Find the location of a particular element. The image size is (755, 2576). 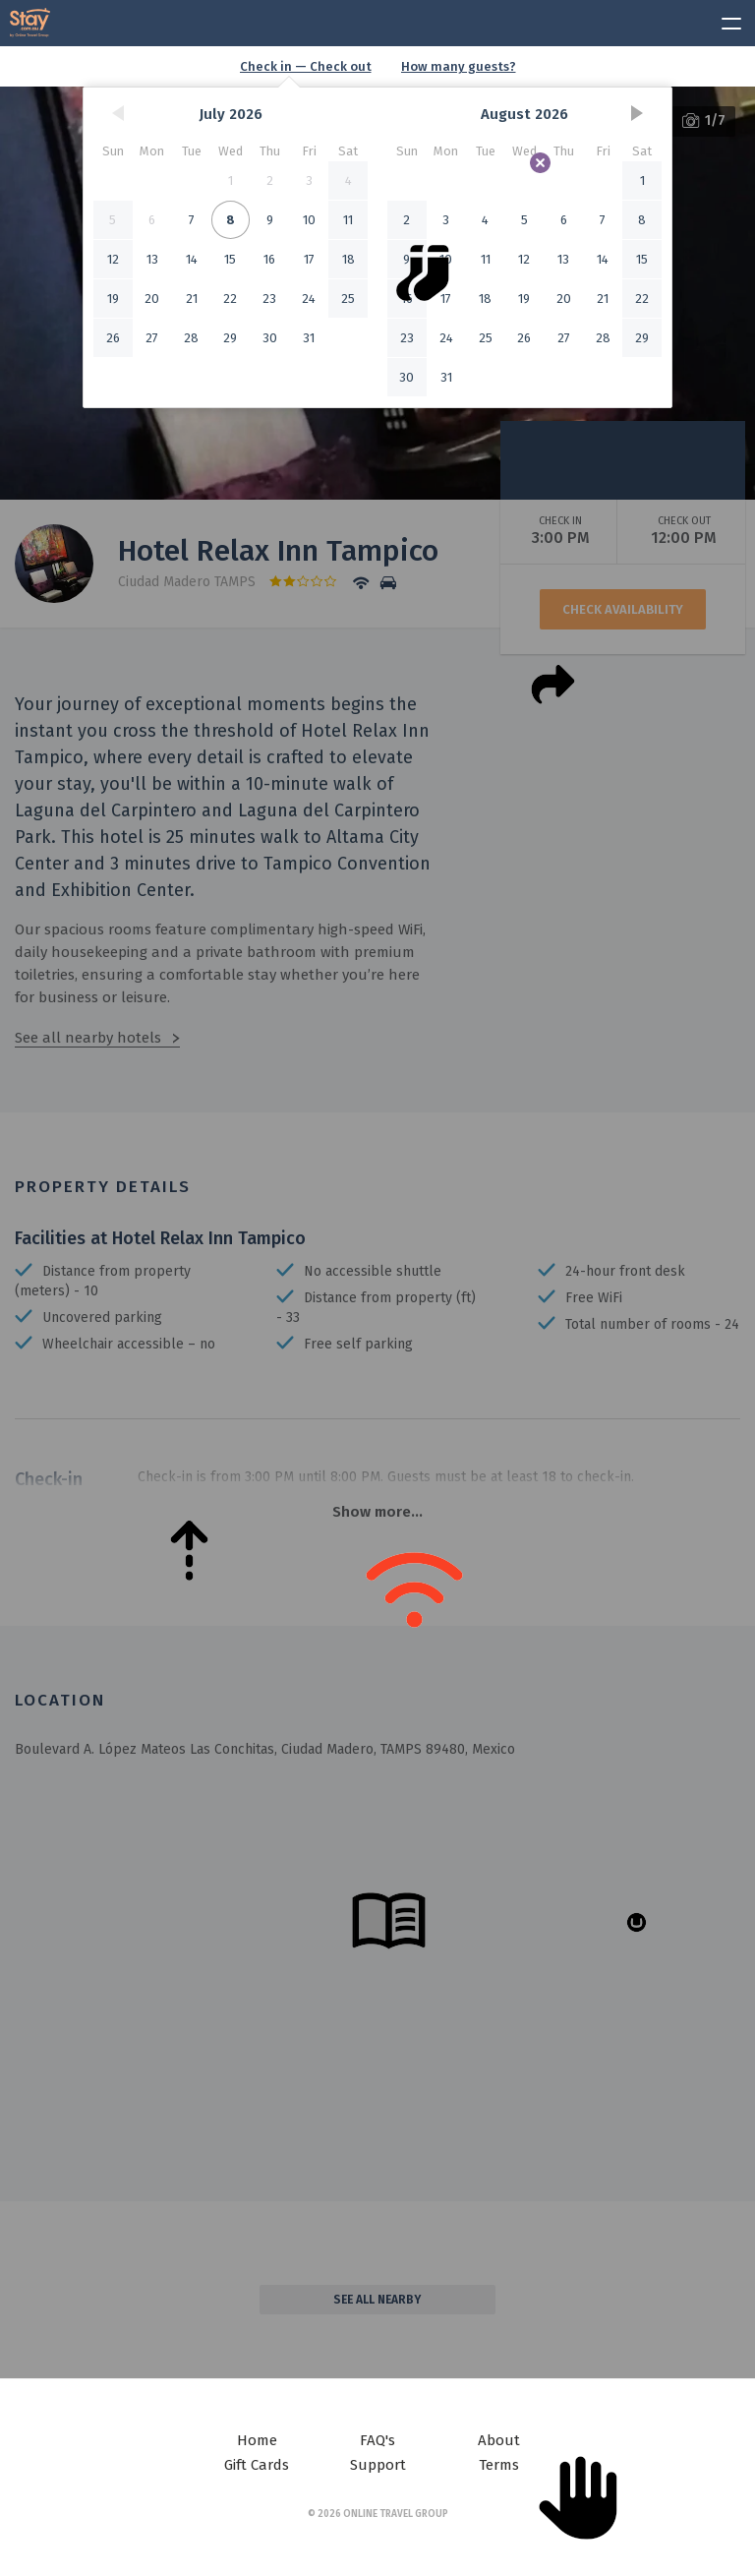

wifi connection status indicator is located at coordinates (414, 1589).